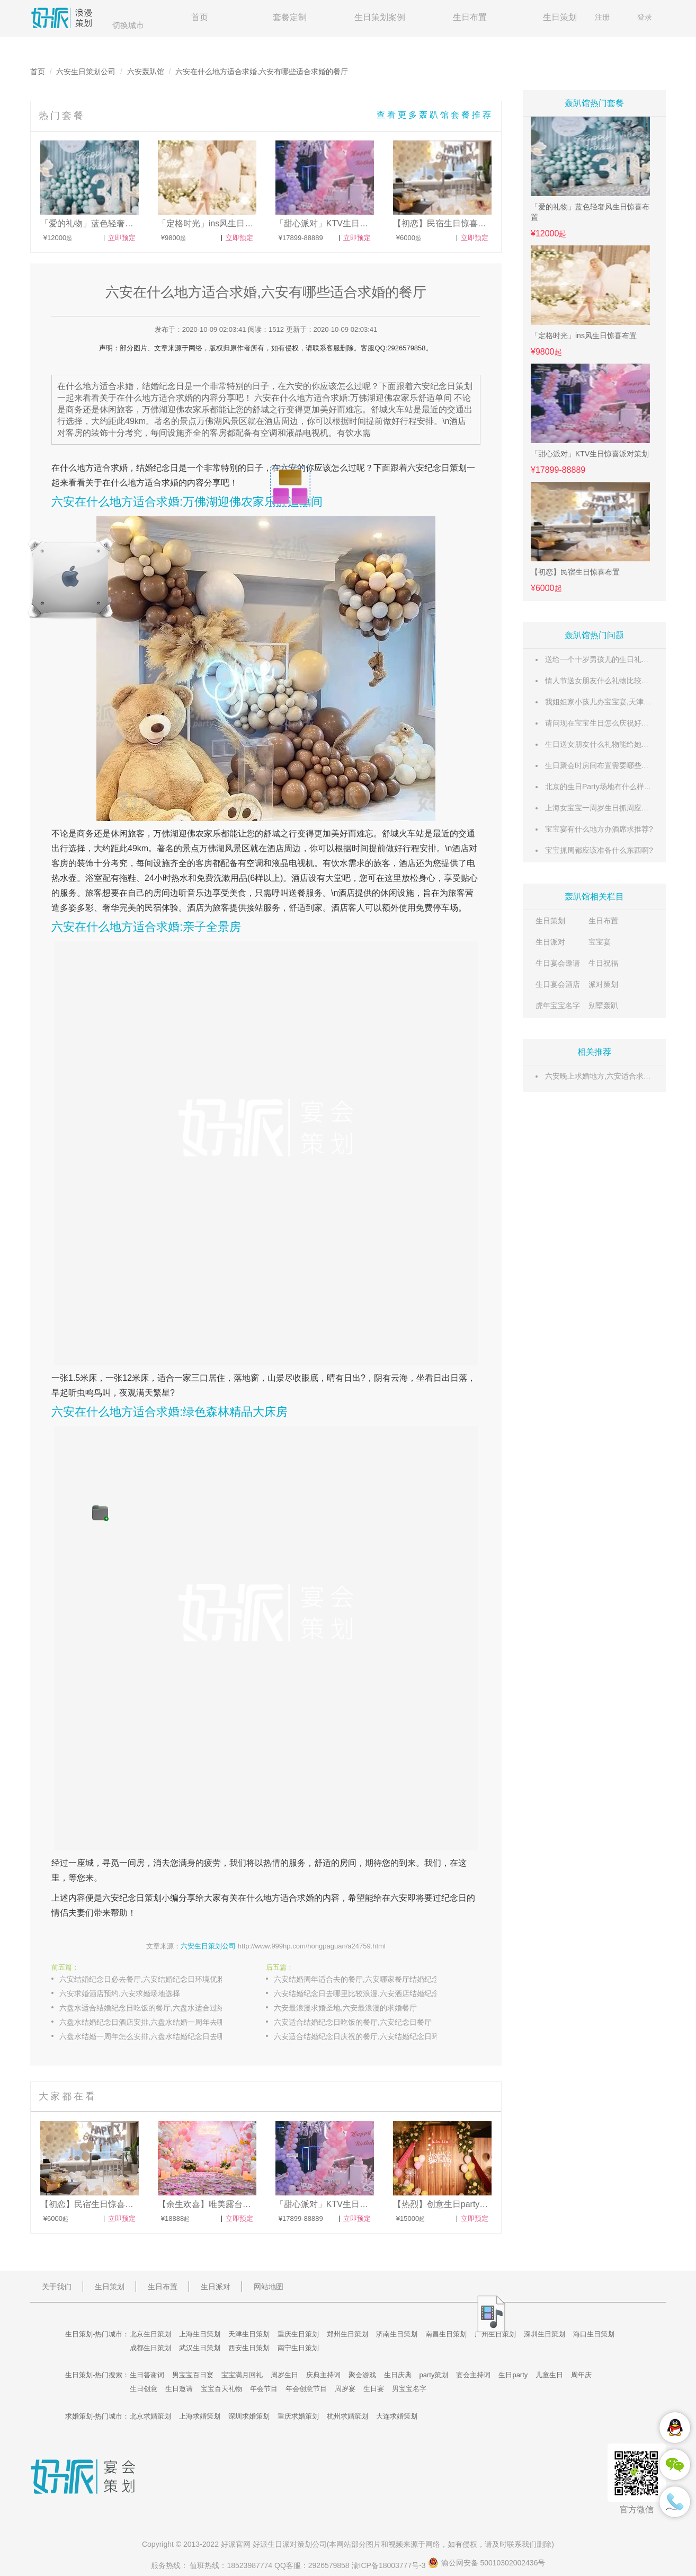 The height and width of the screenshot is (2576, 696). I want to click on represents a connected power mac g4 computer on the network, so click(70, 577).